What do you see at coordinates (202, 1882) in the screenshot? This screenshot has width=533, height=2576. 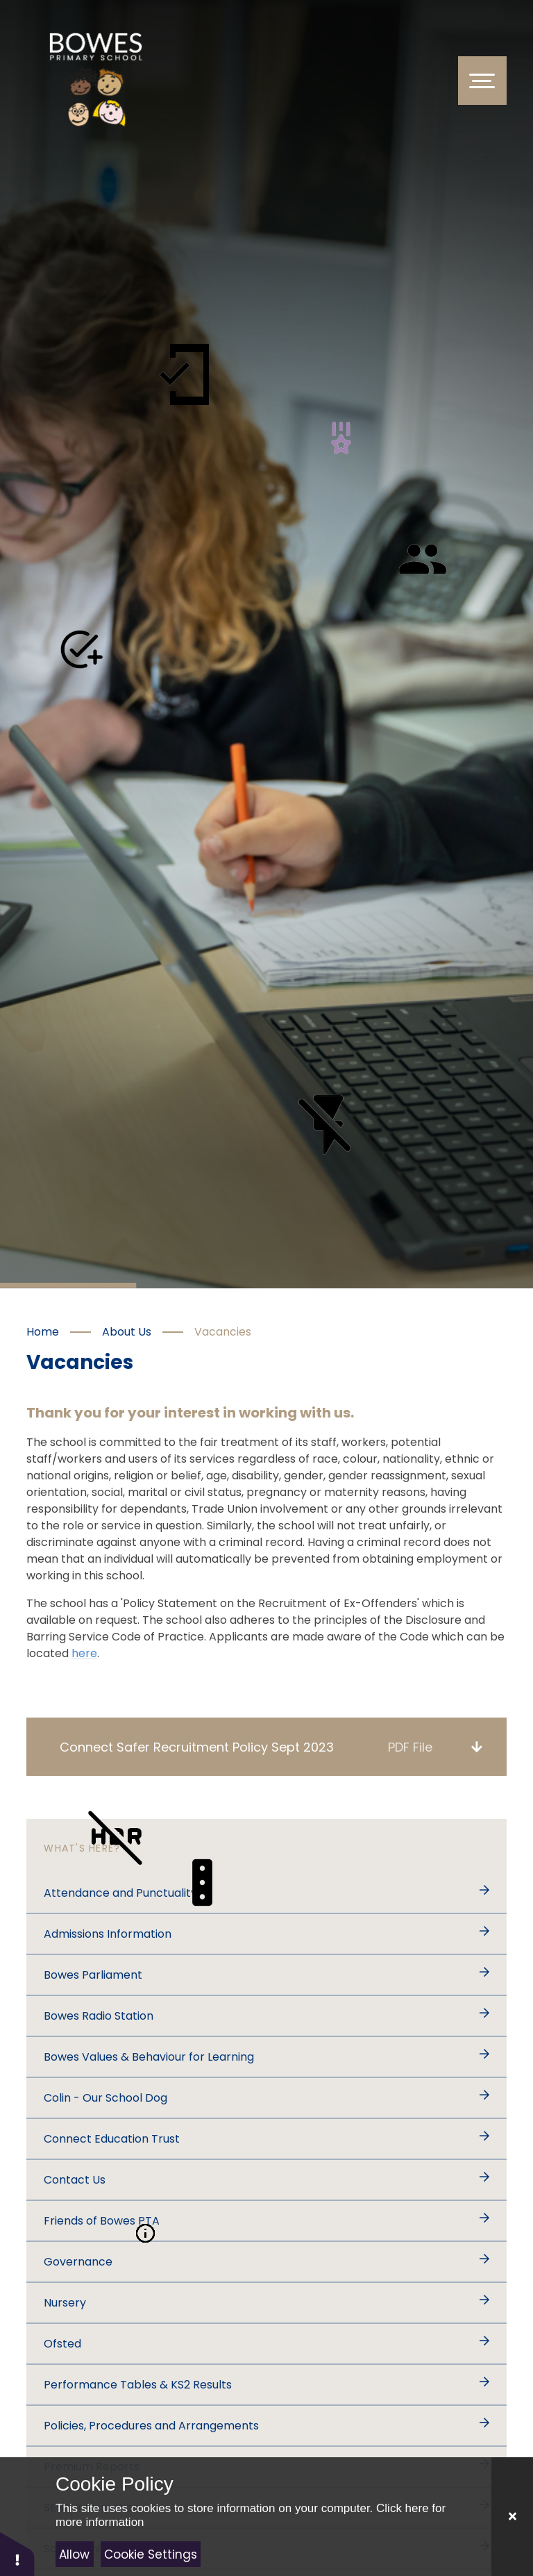 I see `open more options menu` at bounding box center [202, 1882].